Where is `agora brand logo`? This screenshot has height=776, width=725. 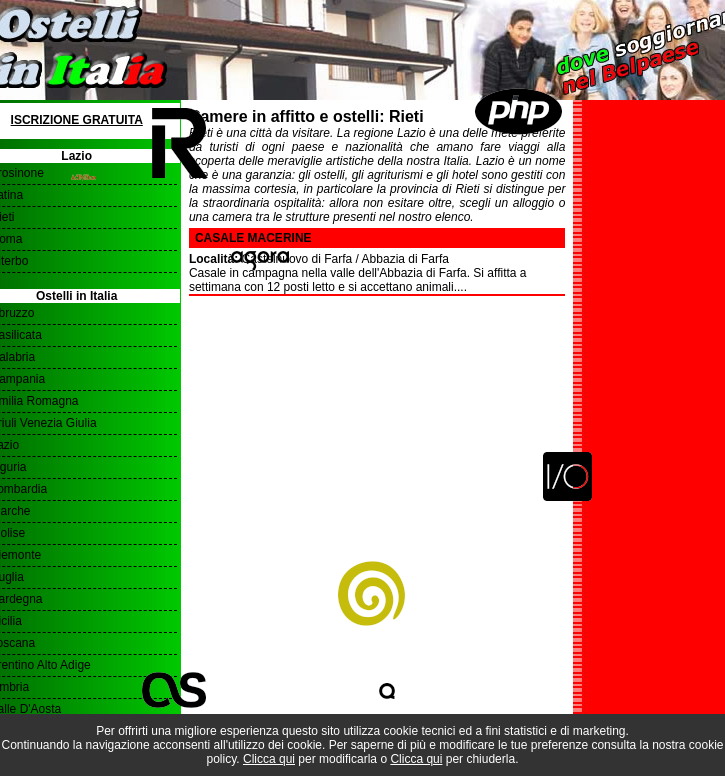
agora brand logo is located at coordinates (260, 261).